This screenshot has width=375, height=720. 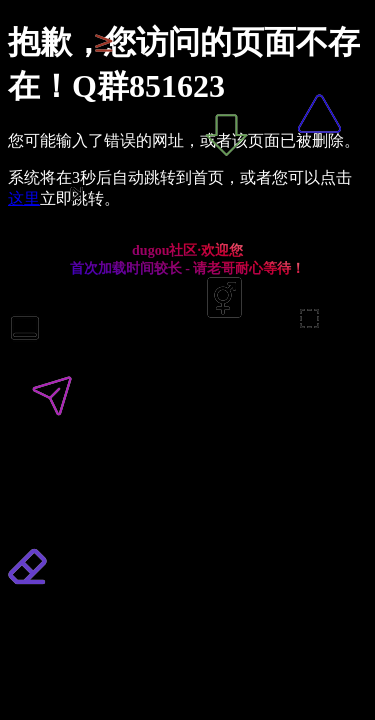 I want to click on erase or clear content, so click(x=27, y=566).